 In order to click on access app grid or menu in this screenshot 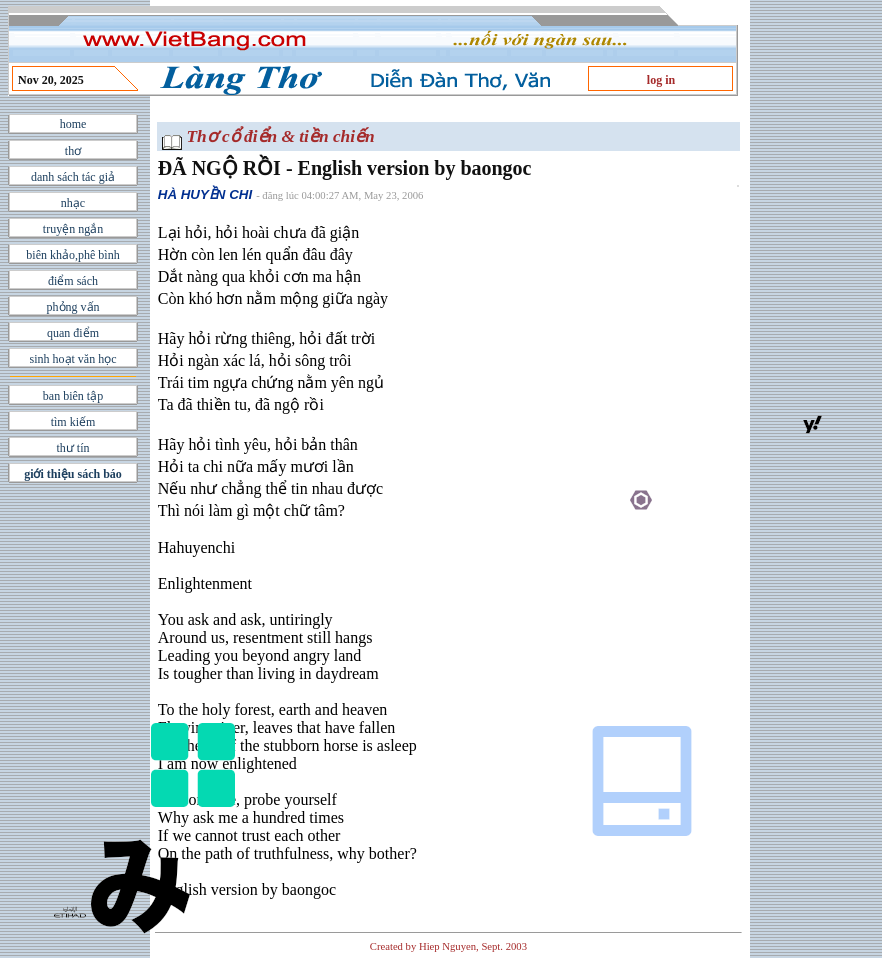, I will do `click(193, 765)`.